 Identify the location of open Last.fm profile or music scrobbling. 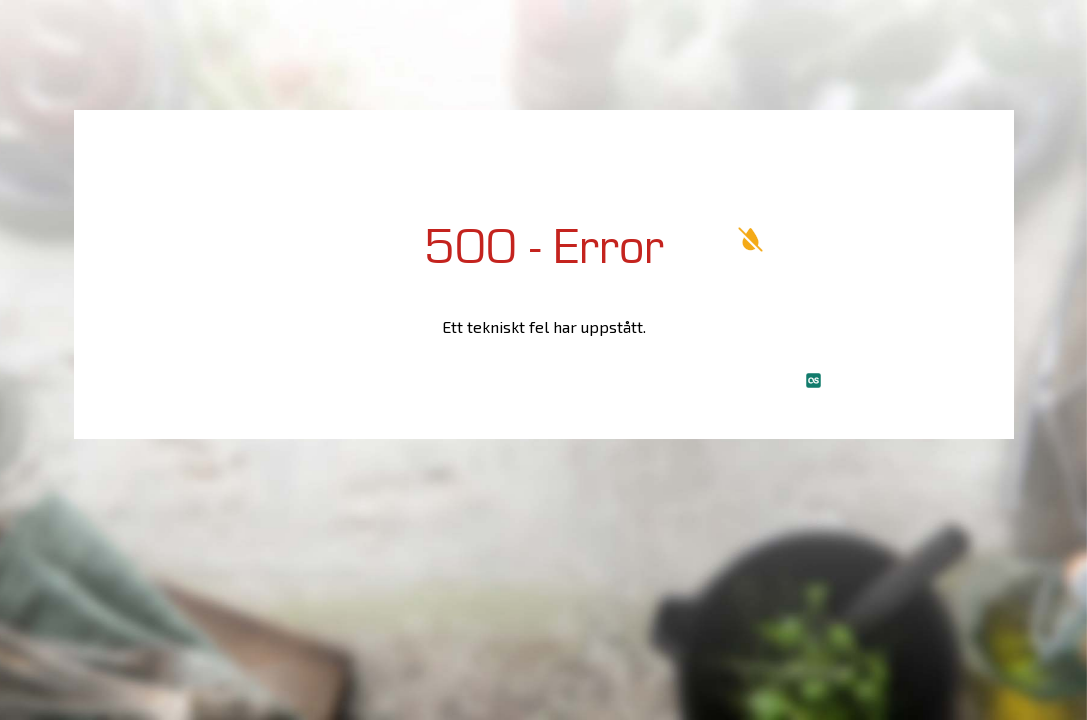
(813, 380).